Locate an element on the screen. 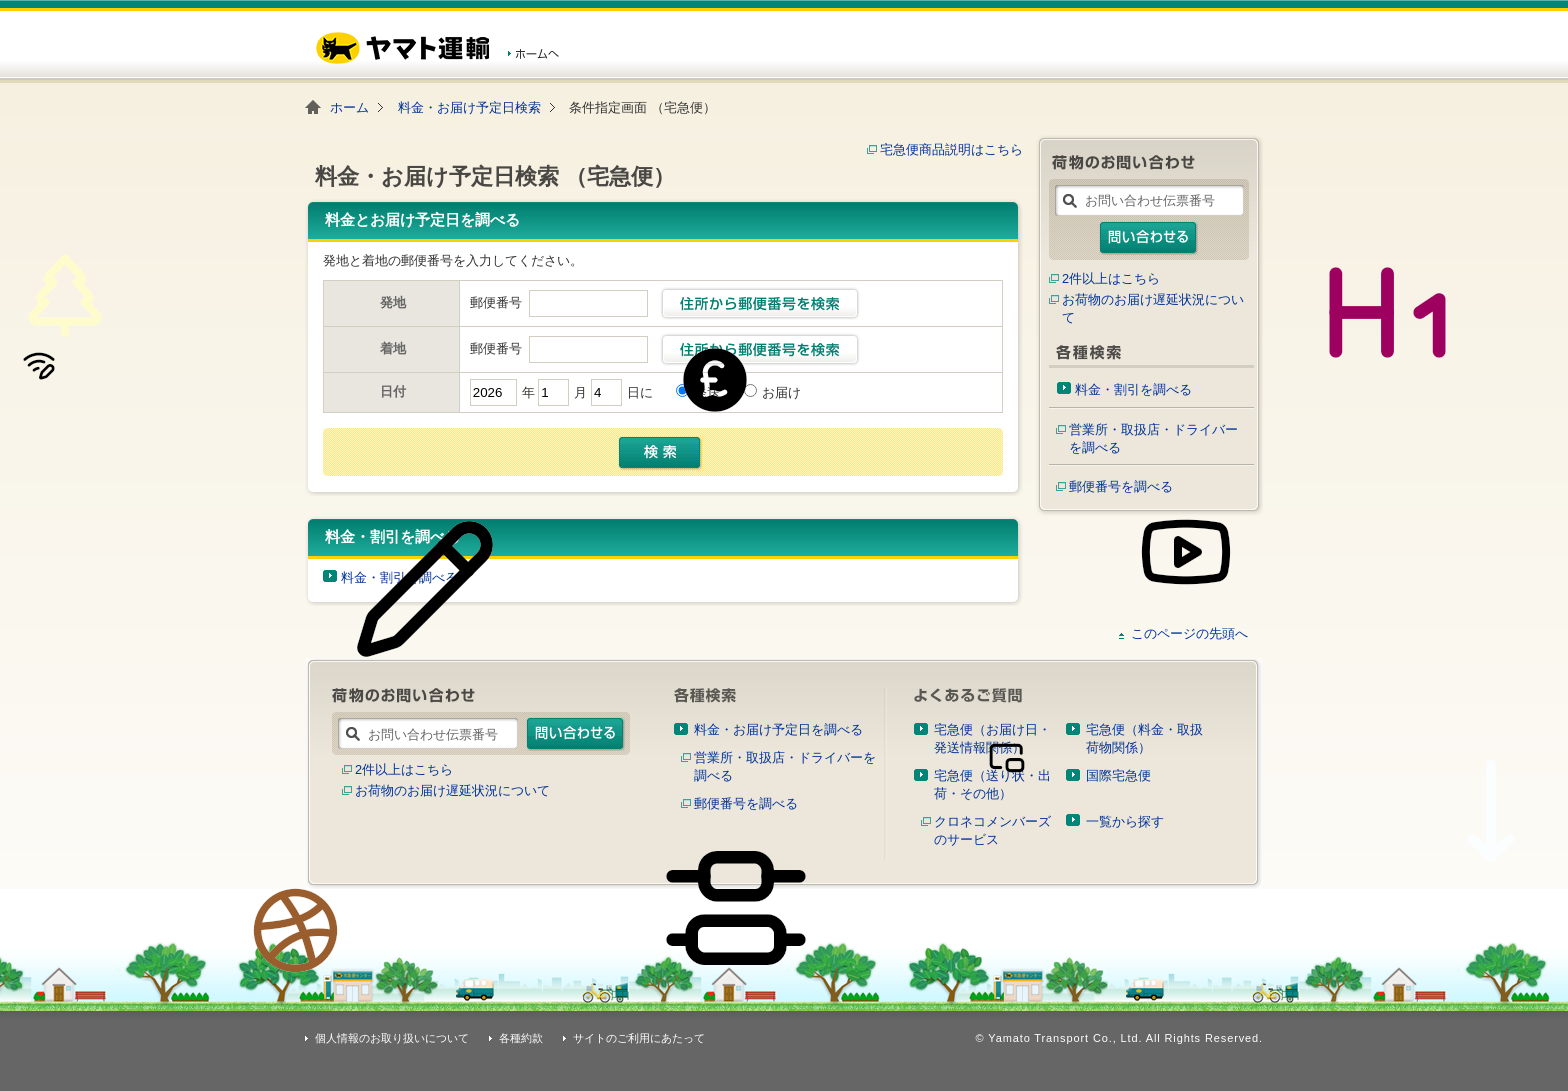 The height and width of the screenshot is (1091, 1568). enable picture-in-picture mode is located at coordinates (1007, 758).